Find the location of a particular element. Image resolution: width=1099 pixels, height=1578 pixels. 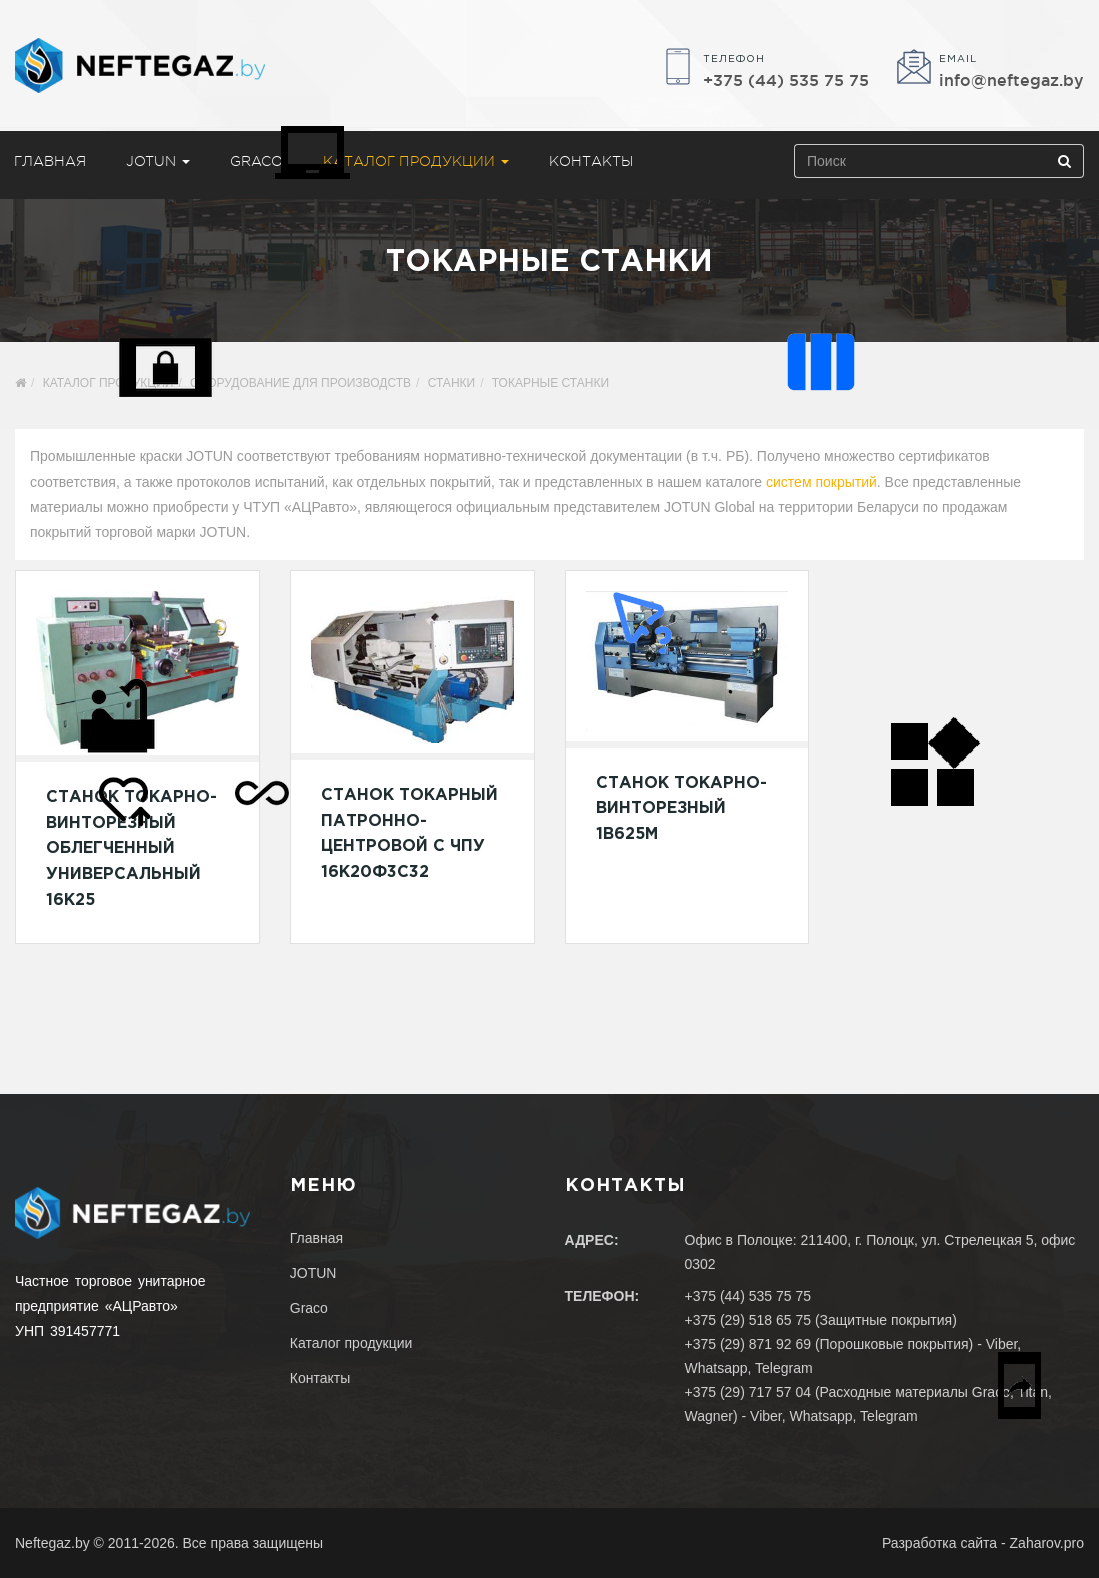

indicates bathroom amenities available is located at coordinates (117, 715).